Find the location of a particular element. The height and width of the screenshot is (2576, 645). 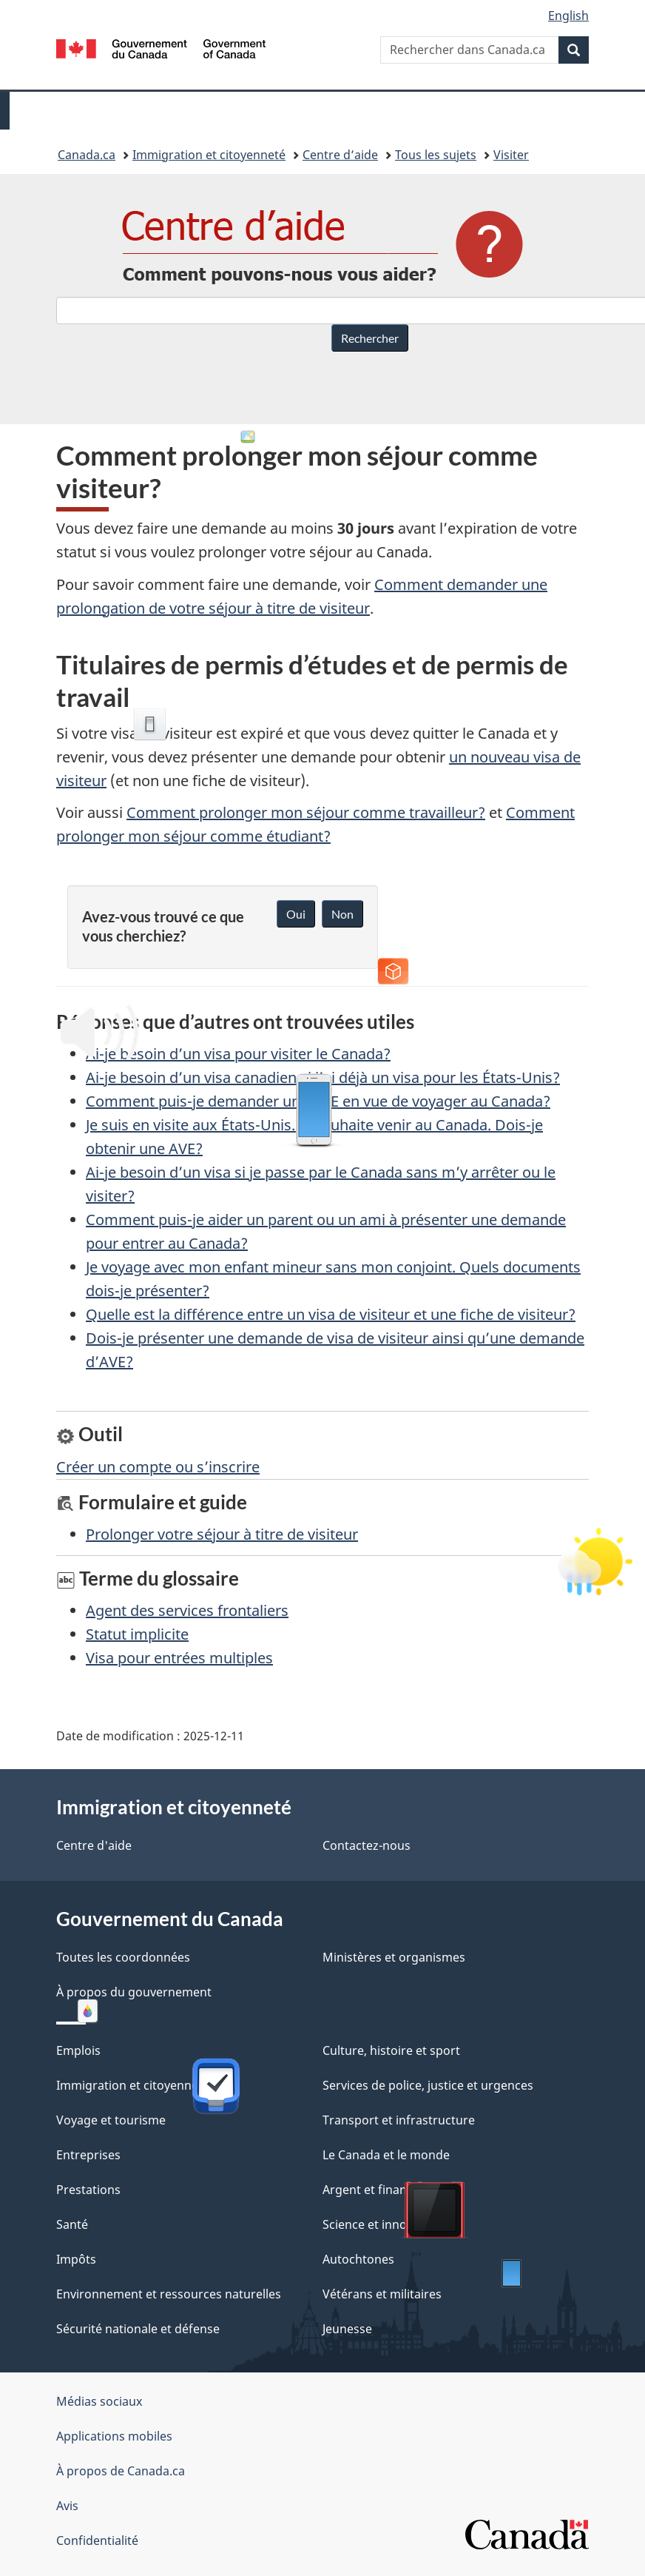

open graphics or image editing applications is located at coordinates (248, 437).